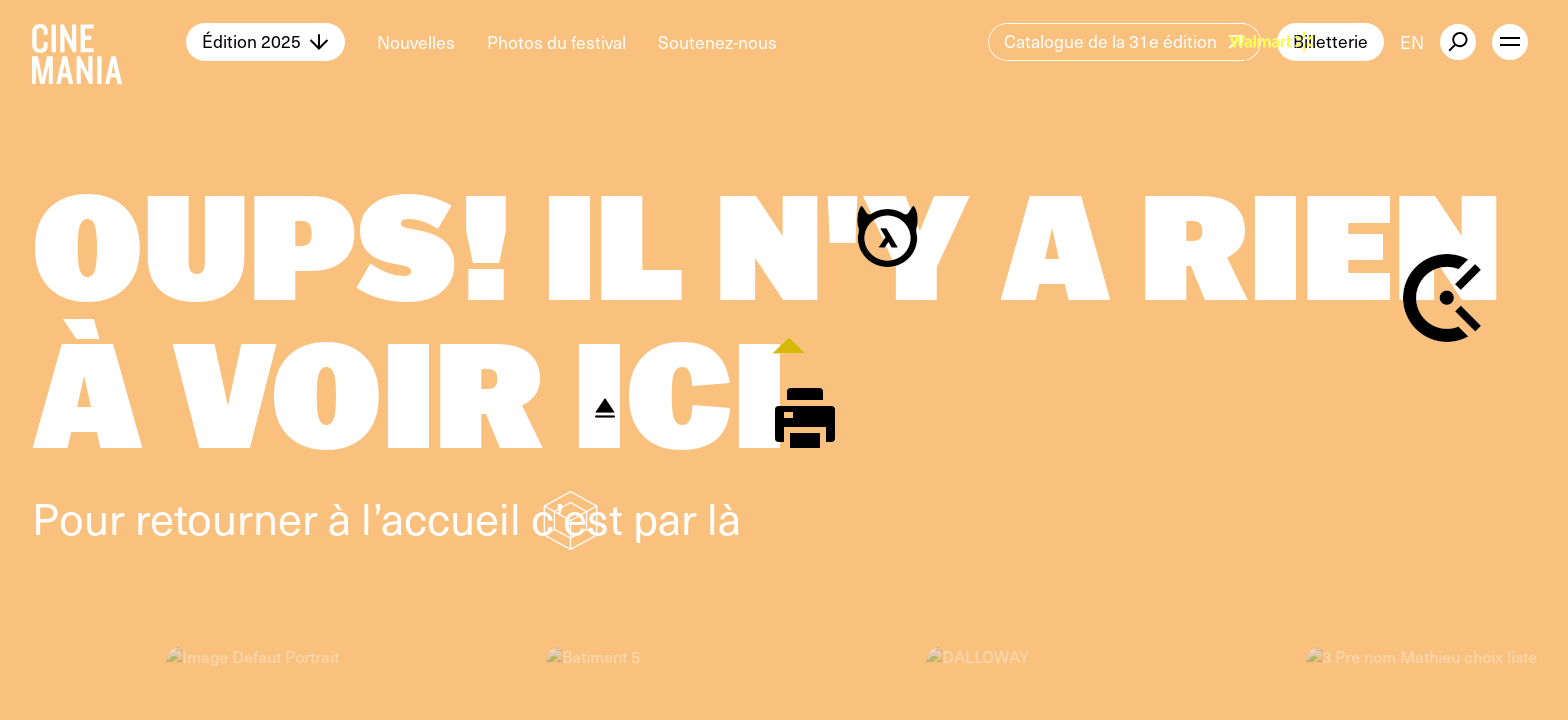  What do you see at coordinates (789, 348) in the screenshot?
I see `collapse an expanded section or menu` at bounding box center [789, 348].